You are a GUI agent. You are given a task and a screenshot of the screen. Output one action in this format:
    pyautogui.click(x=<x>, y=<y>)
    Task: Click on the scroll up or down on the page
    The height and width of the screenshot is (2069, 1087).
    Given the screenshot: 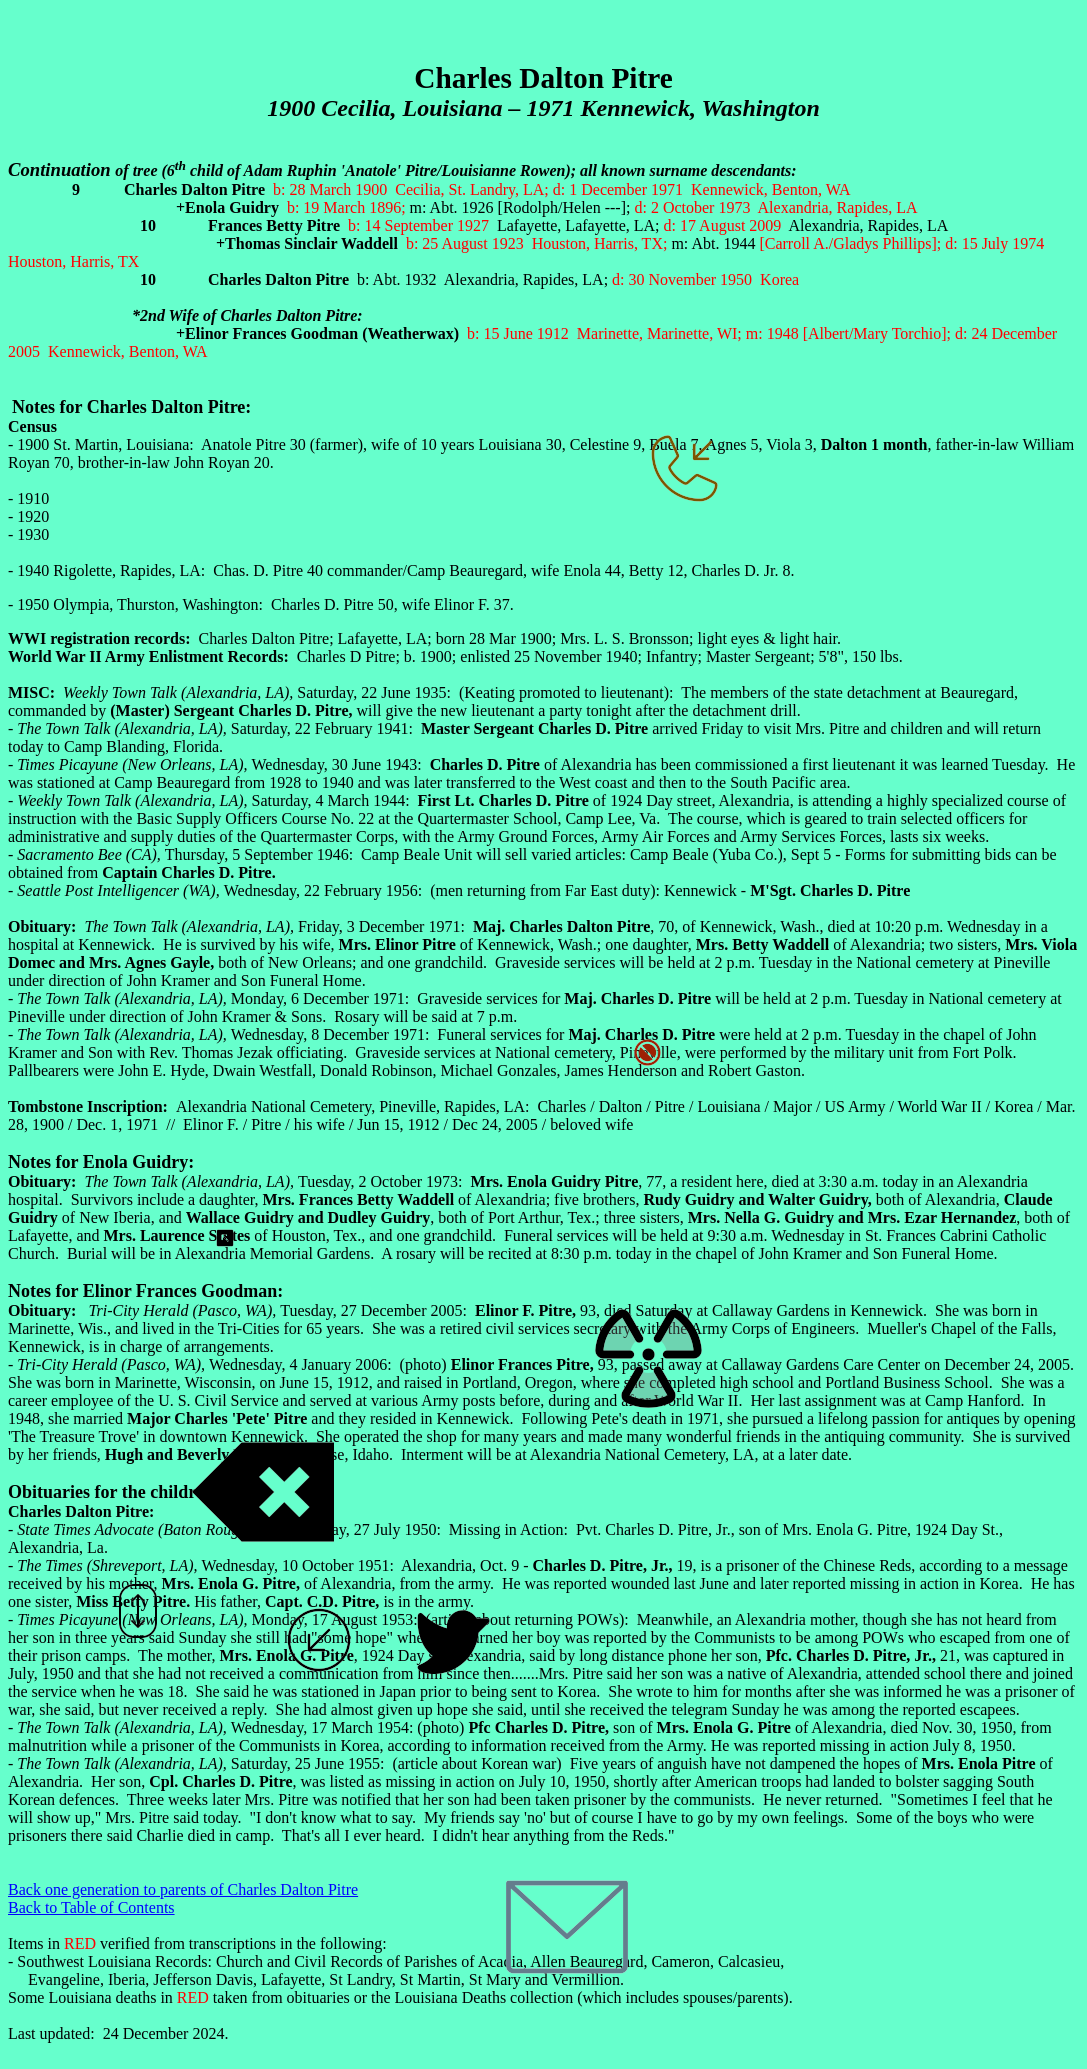 What is the action you would take?
    pyautogui.click(x=138, y=1611)
    